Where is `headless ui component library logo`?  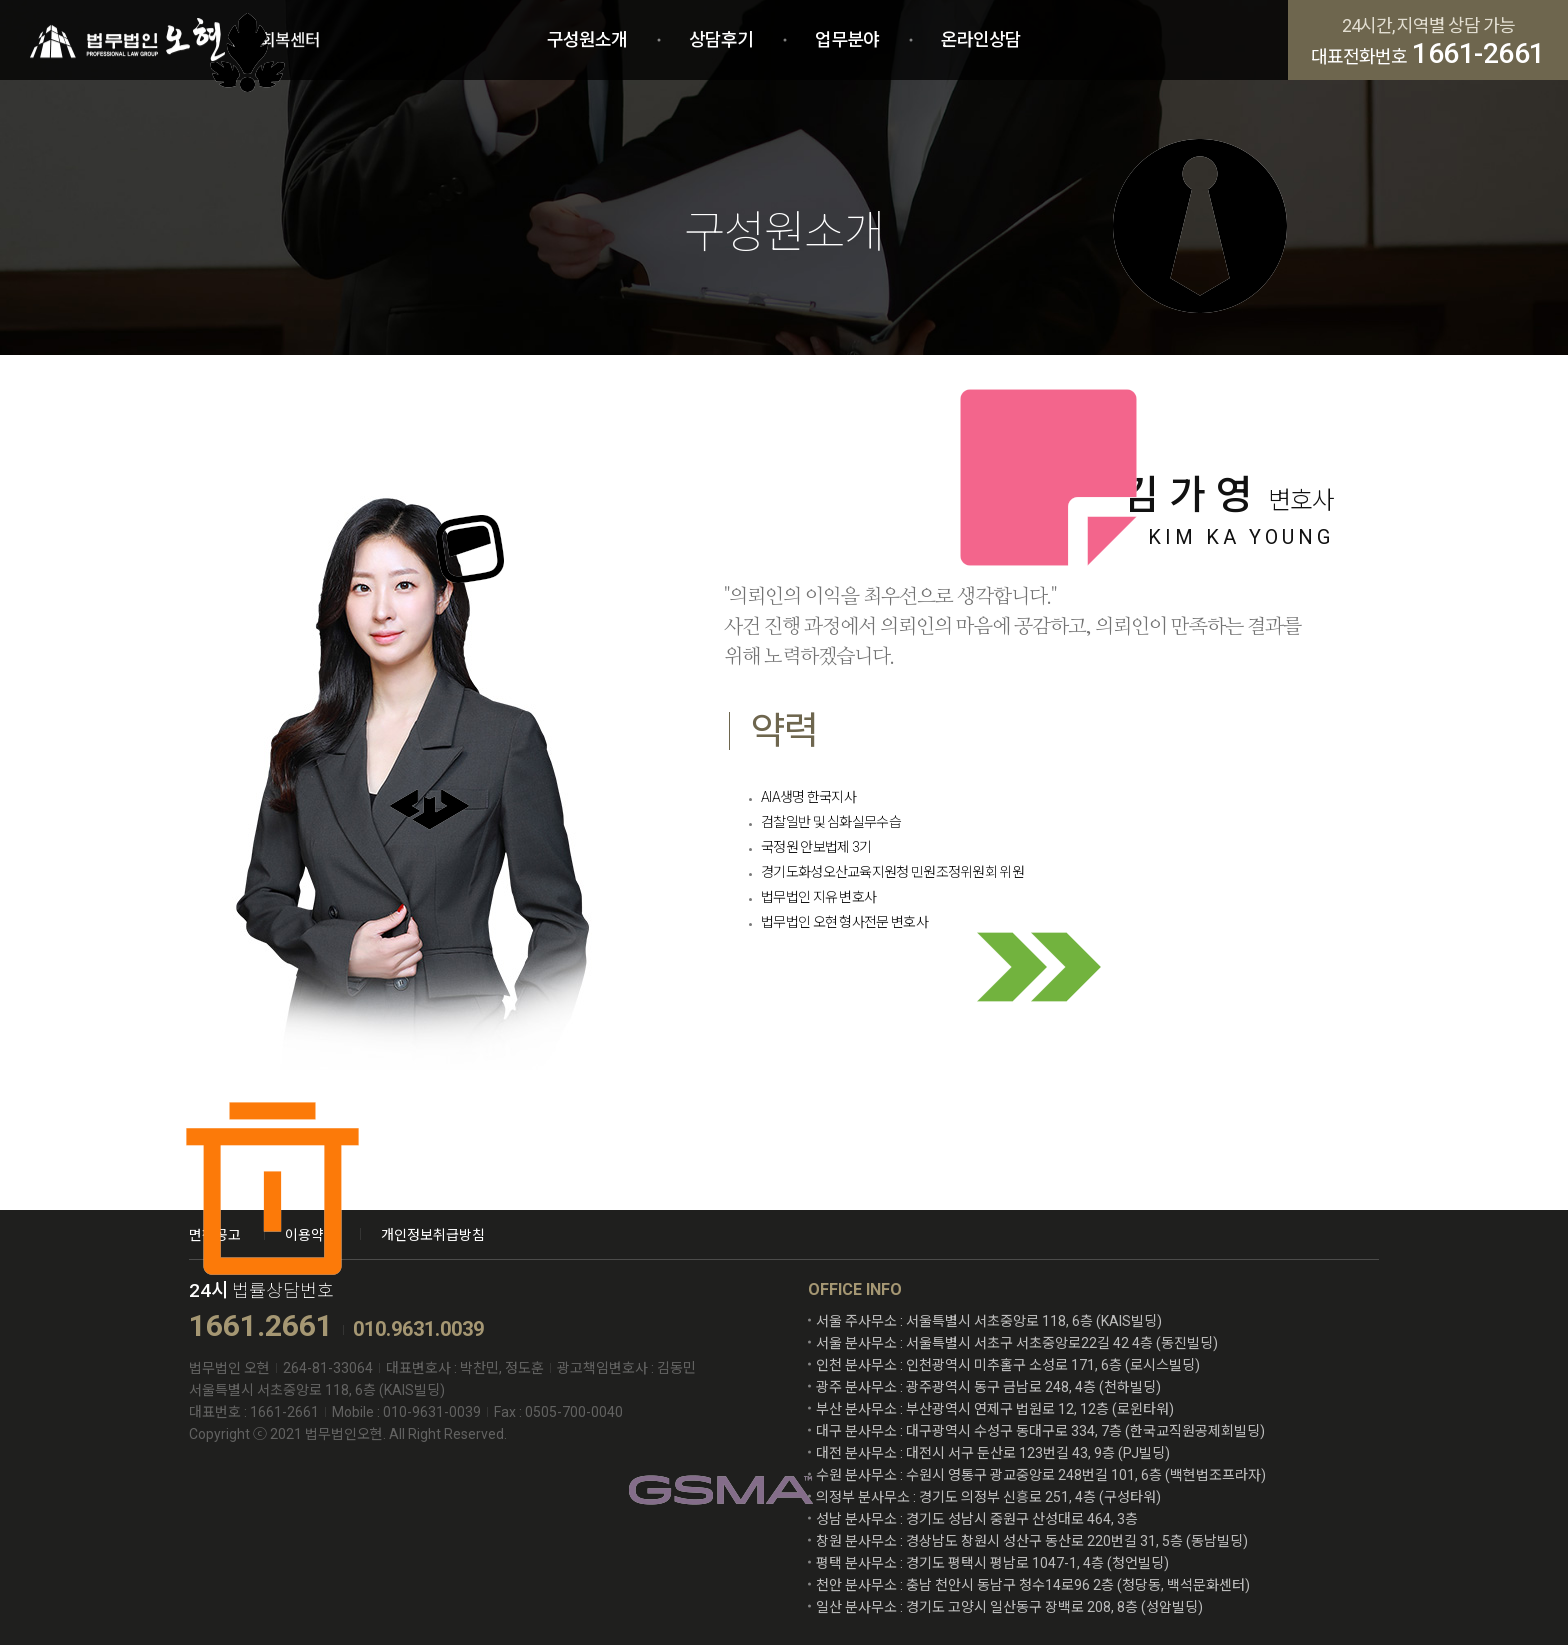
headless ui component library logo is located at coordinates (470, 549).